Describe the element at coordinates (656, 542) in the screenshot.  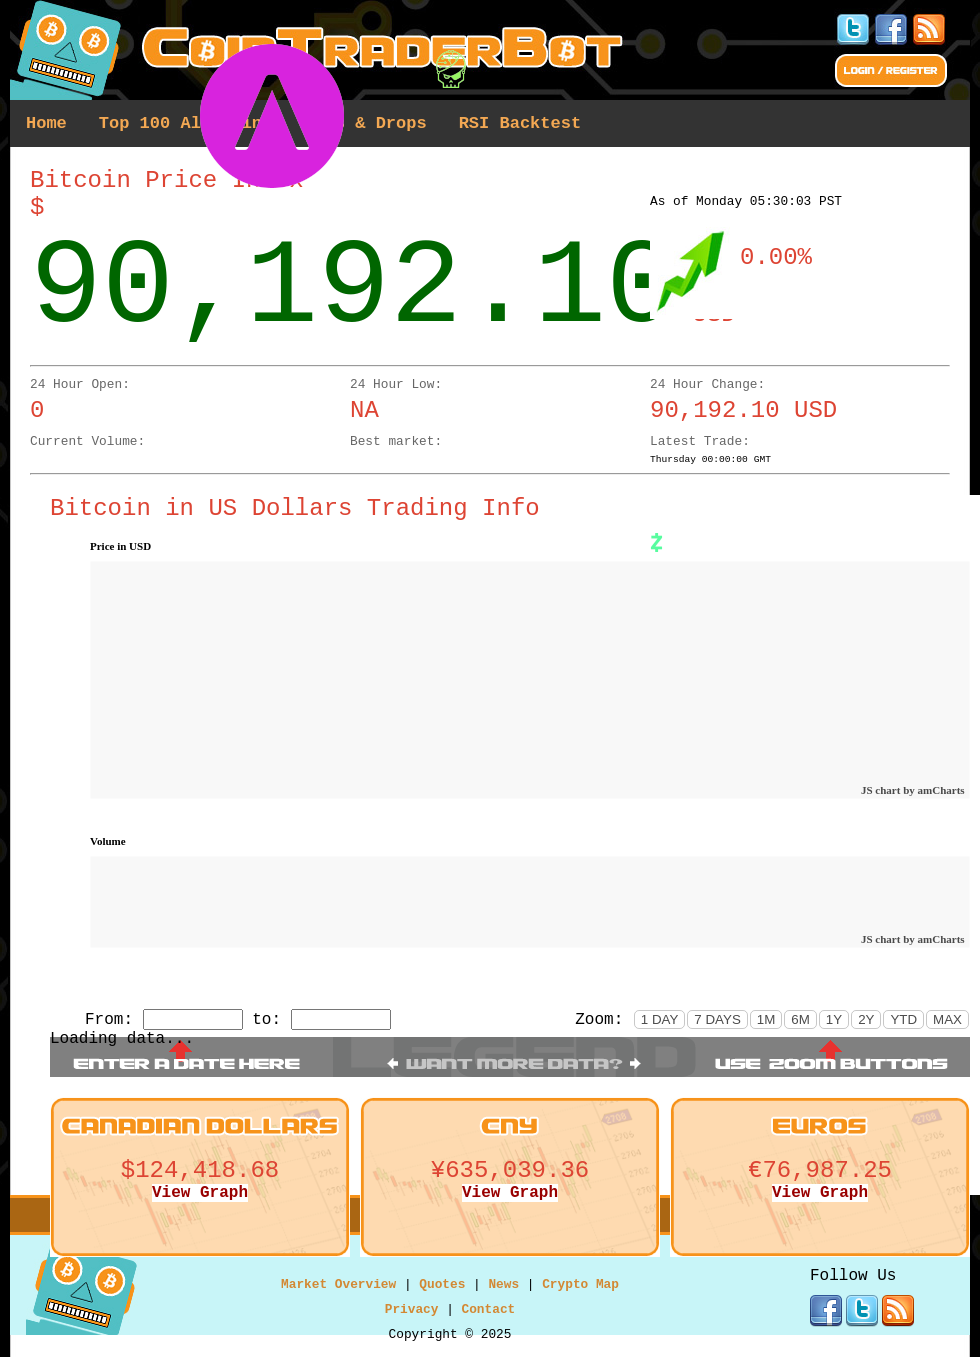
I see `send money with zelle` at that location.